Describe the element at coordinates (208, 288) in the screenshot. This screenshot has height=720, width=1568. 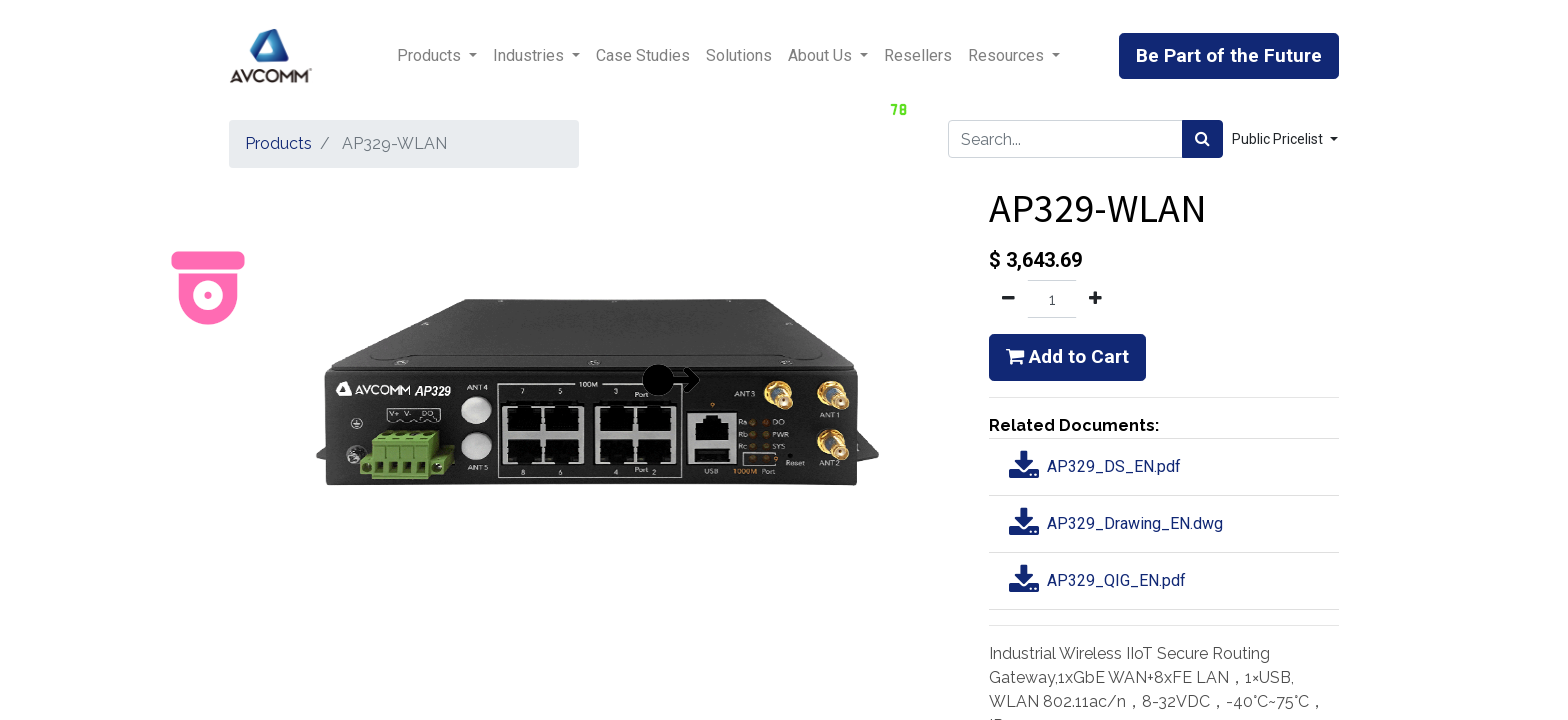
I see `access security camera settings` at that location.